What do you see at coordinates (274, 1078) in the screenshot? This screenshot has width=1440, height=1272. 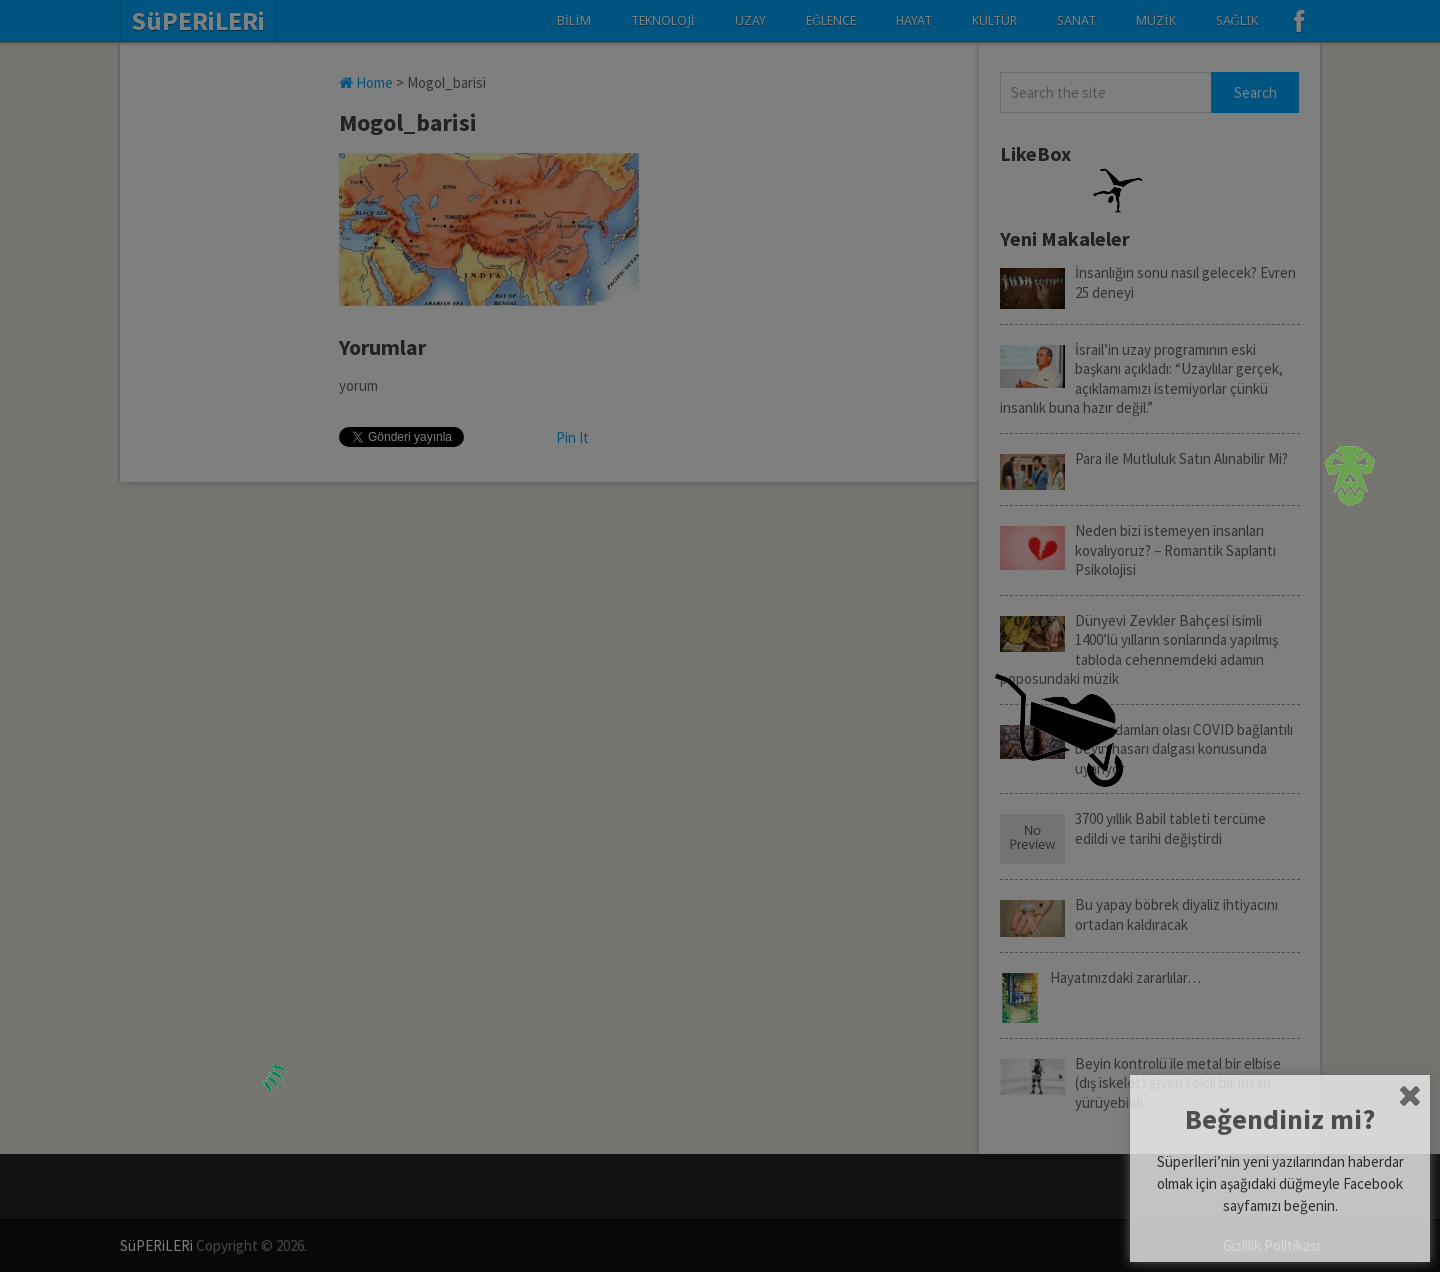 I see `indicates a claw attack or scratch ability` at bounding box center [274, 1078].